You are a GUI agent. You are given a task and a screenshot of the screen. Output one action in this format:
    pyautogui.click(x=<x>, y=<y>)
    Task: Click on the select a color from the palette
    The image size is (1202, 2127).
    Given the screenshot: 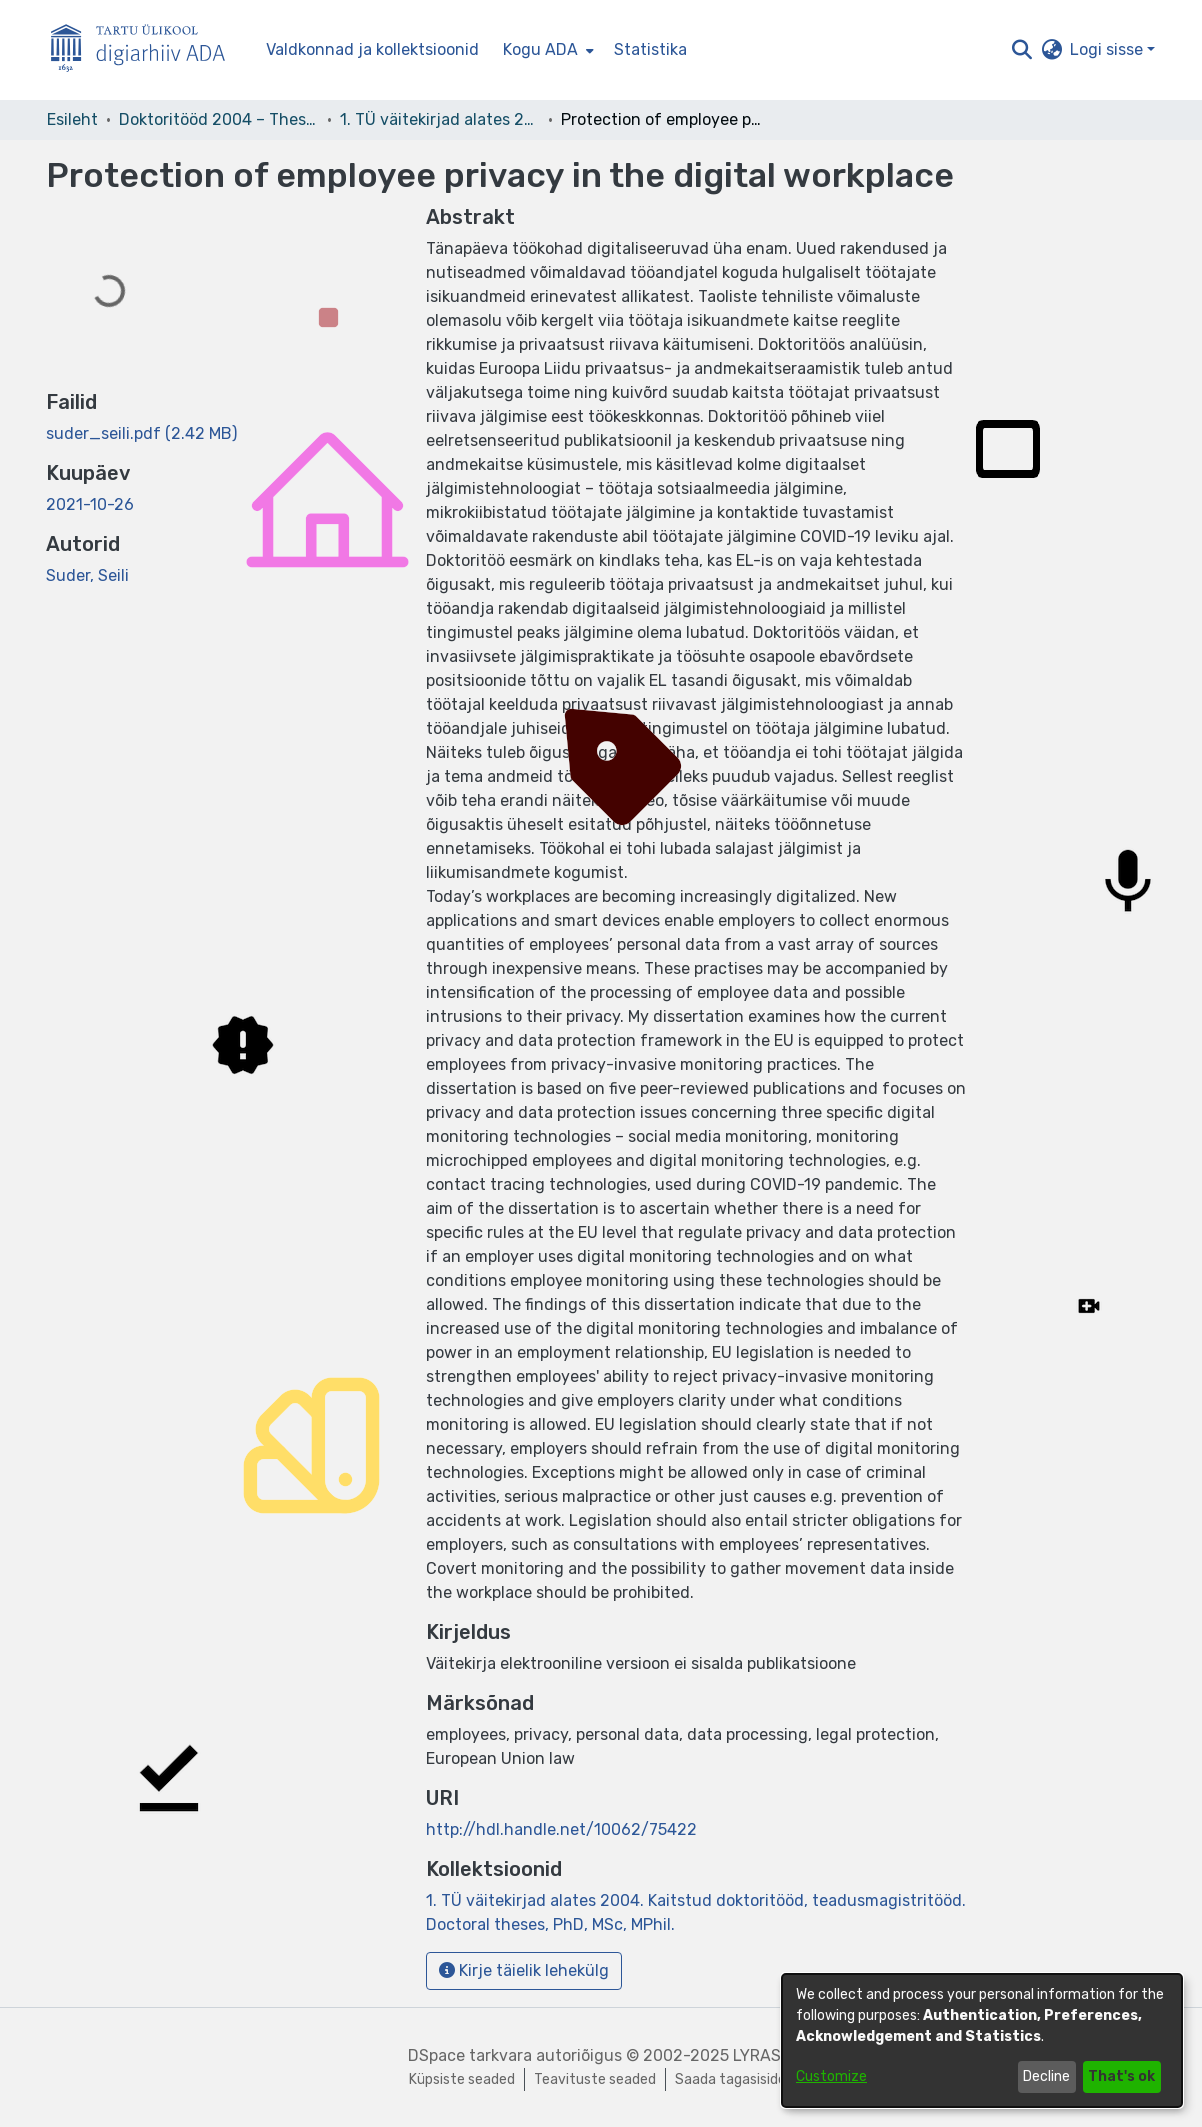 What is the action you would take?
    pyautogui.click(x=311, y=1445)
    